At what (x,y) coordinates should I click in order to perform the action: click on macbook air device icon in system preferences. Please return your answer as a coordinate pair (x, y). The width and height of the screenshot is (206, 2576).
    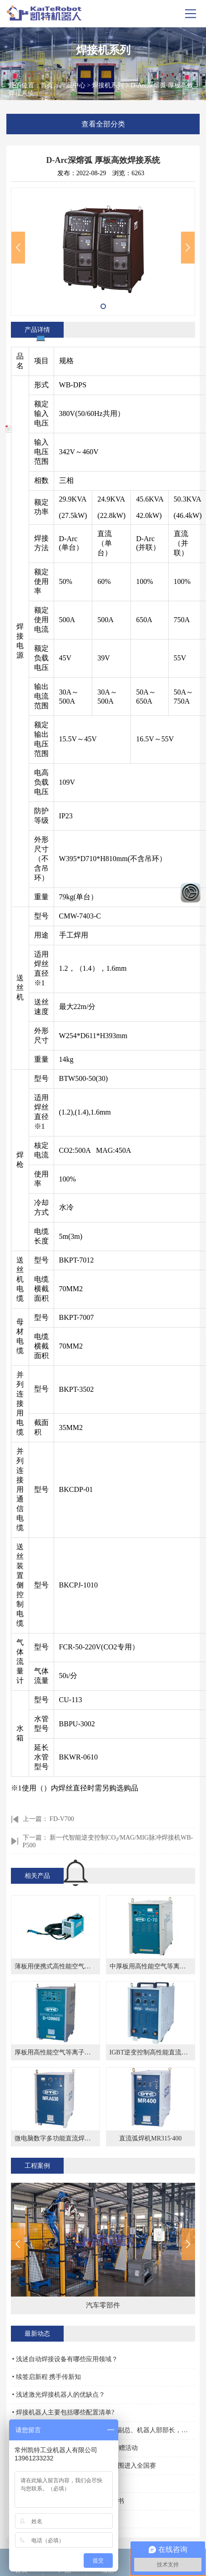
    Looking at the image, I should click on (40, 337).